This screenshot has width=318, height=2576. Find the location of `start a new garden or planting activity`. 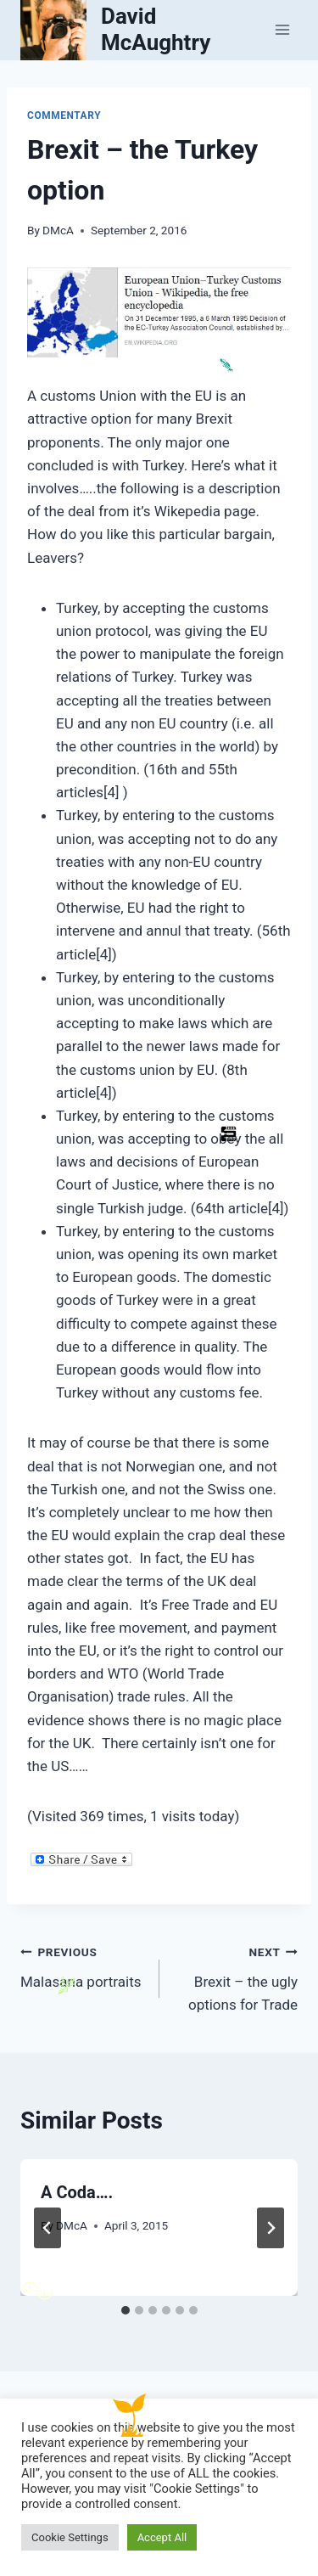

start a new garden or planting activity is located at coordinates (129, 2415).